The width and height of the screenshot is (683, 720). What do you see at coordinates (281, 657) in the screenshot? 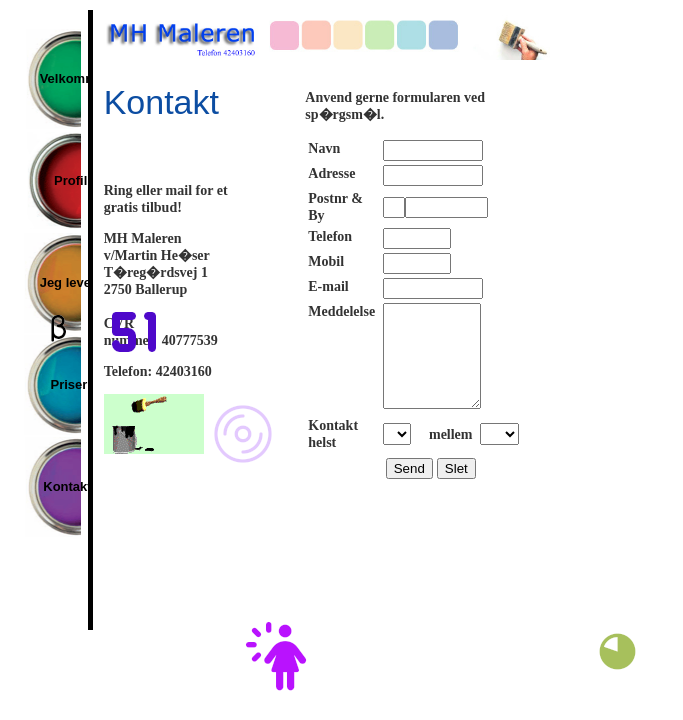
I see `report an incident or emergency involving a person` at bounding box center [281, 657].